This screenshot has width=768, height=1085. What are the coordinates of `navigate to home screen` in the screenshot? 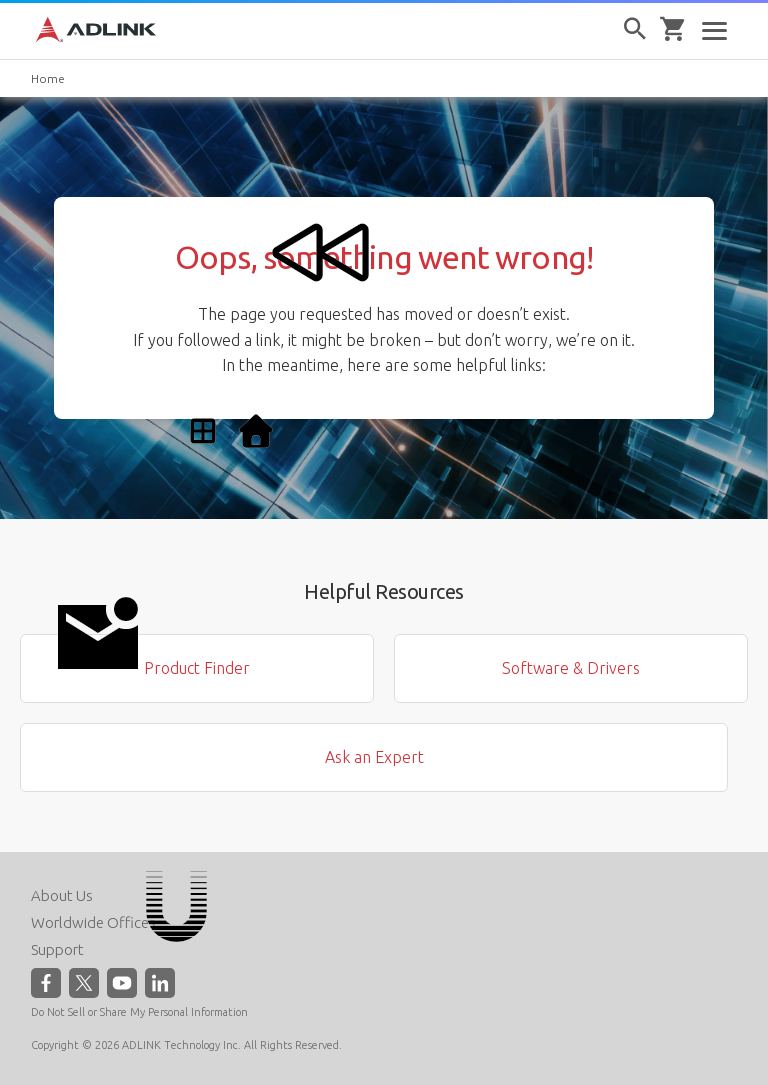 It's located at (256, 431).